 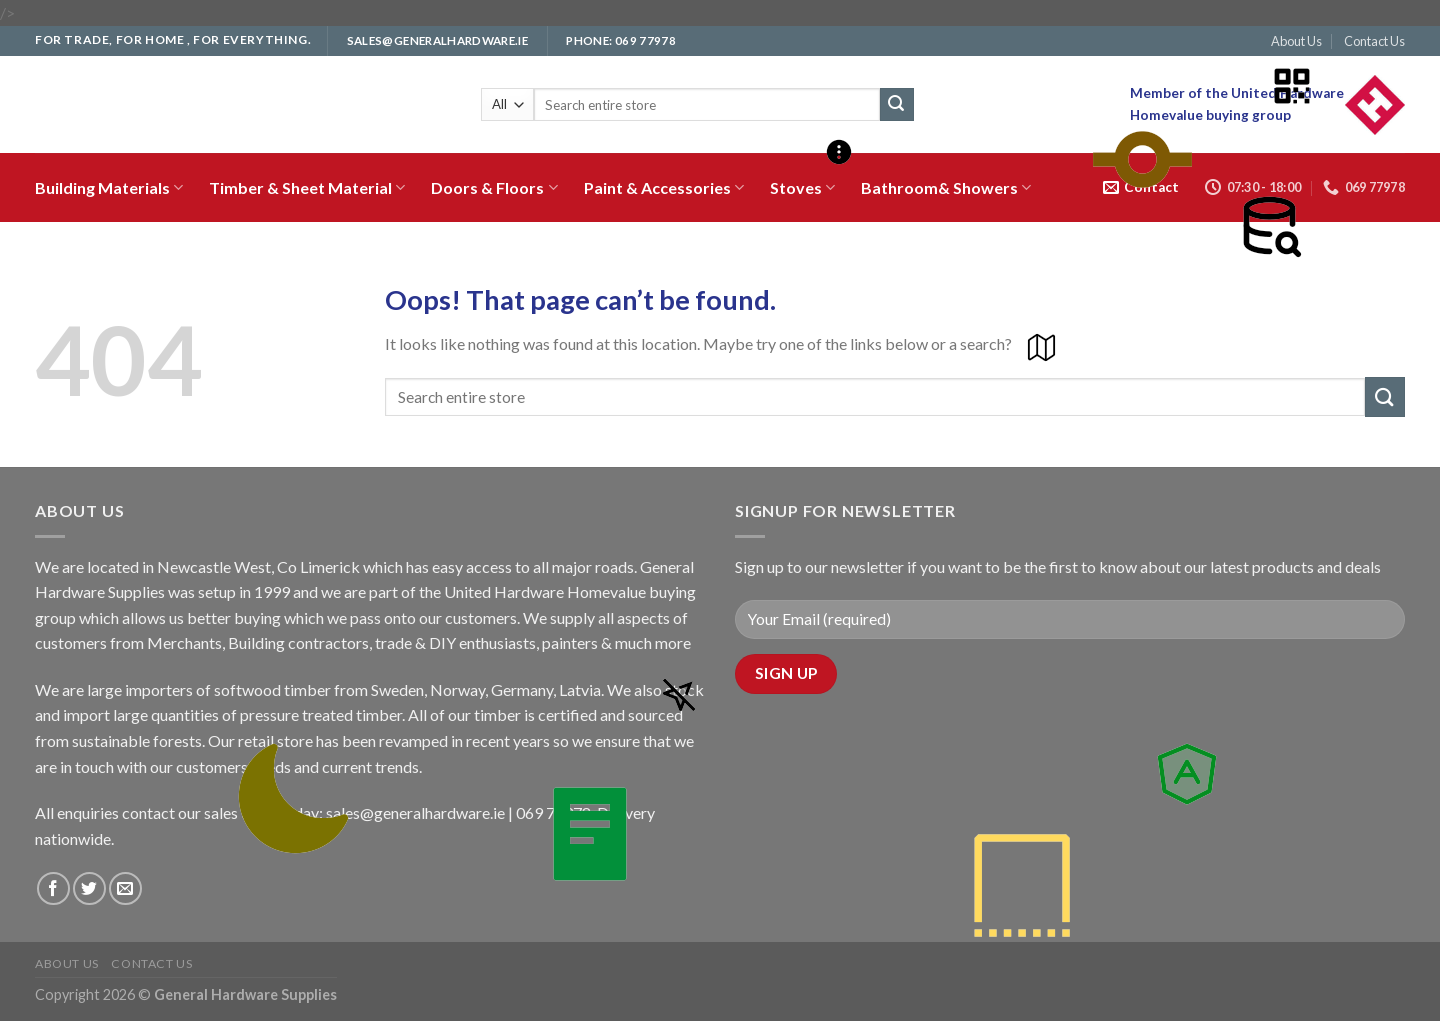 What do you see at coordinates (1142, 159) in the screenshot?
I see `view commit details in version control` at bounding box center [1142, 159].